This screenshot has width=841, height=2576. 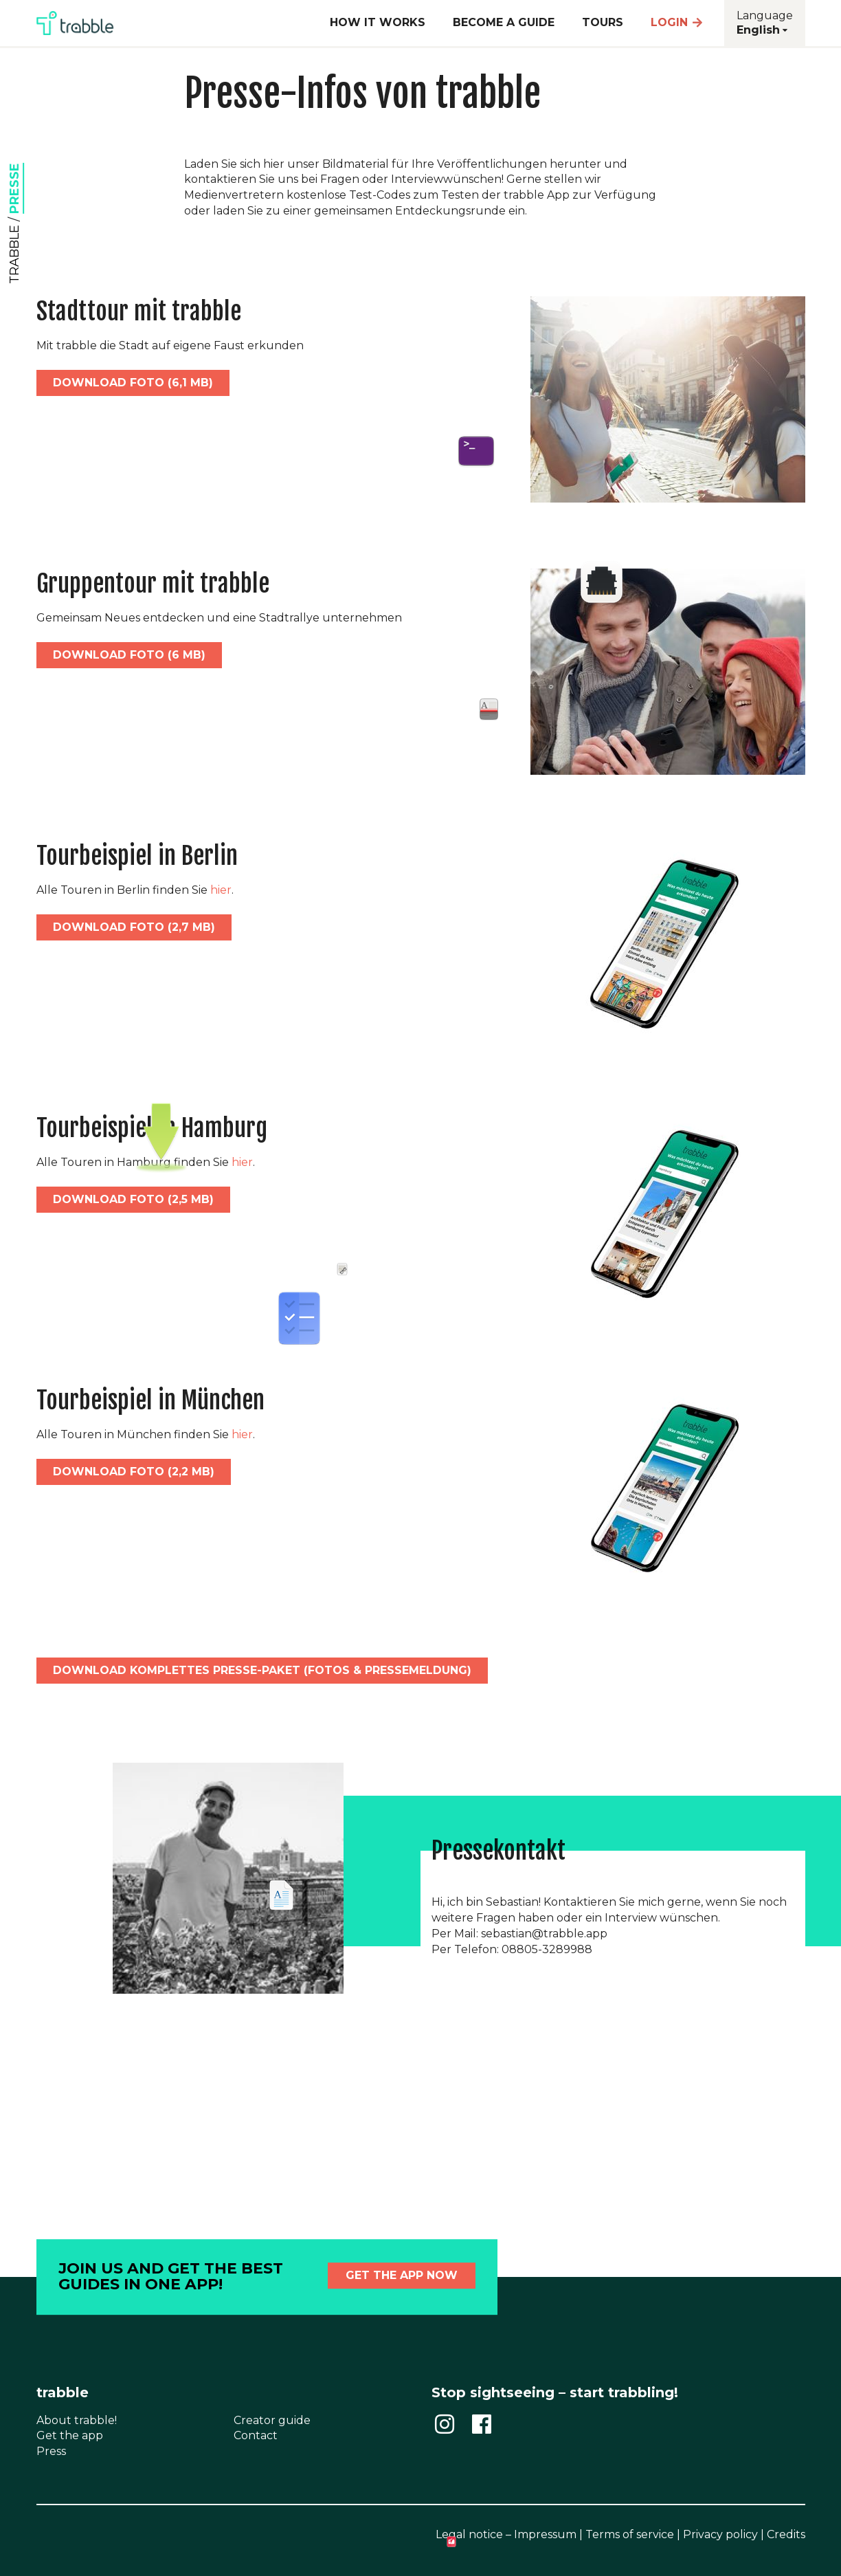 I want to click on an eps vector file, so click(x=451, y=2542).